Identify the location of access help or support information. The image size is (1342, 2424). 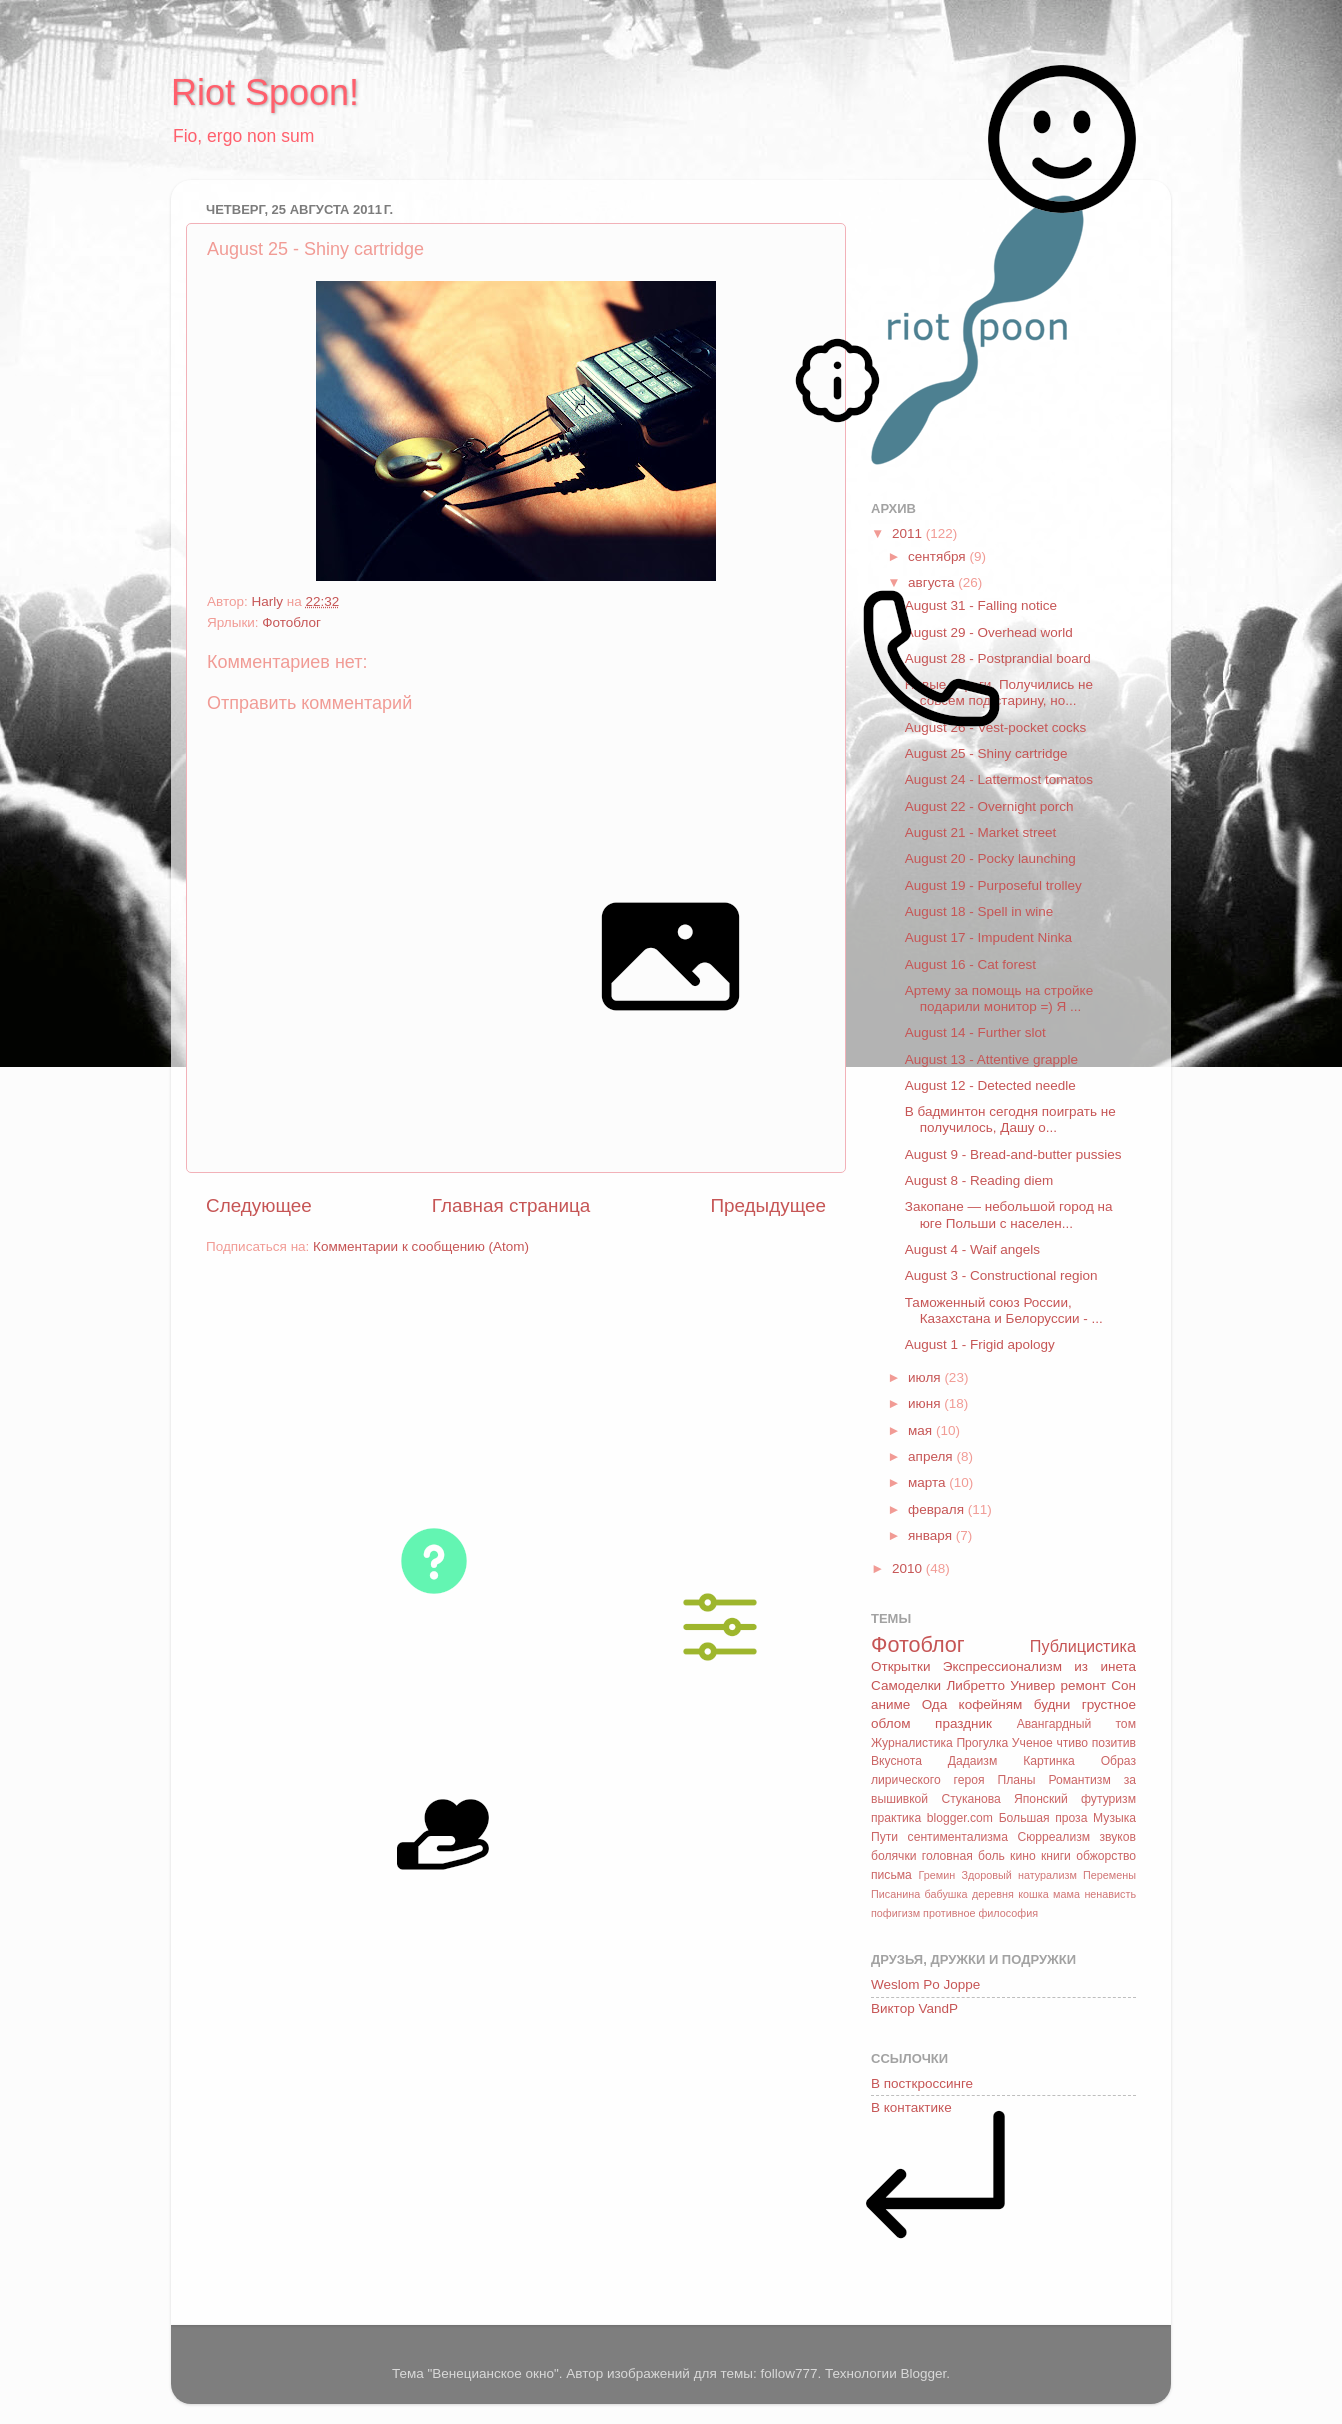
(434, 1561).